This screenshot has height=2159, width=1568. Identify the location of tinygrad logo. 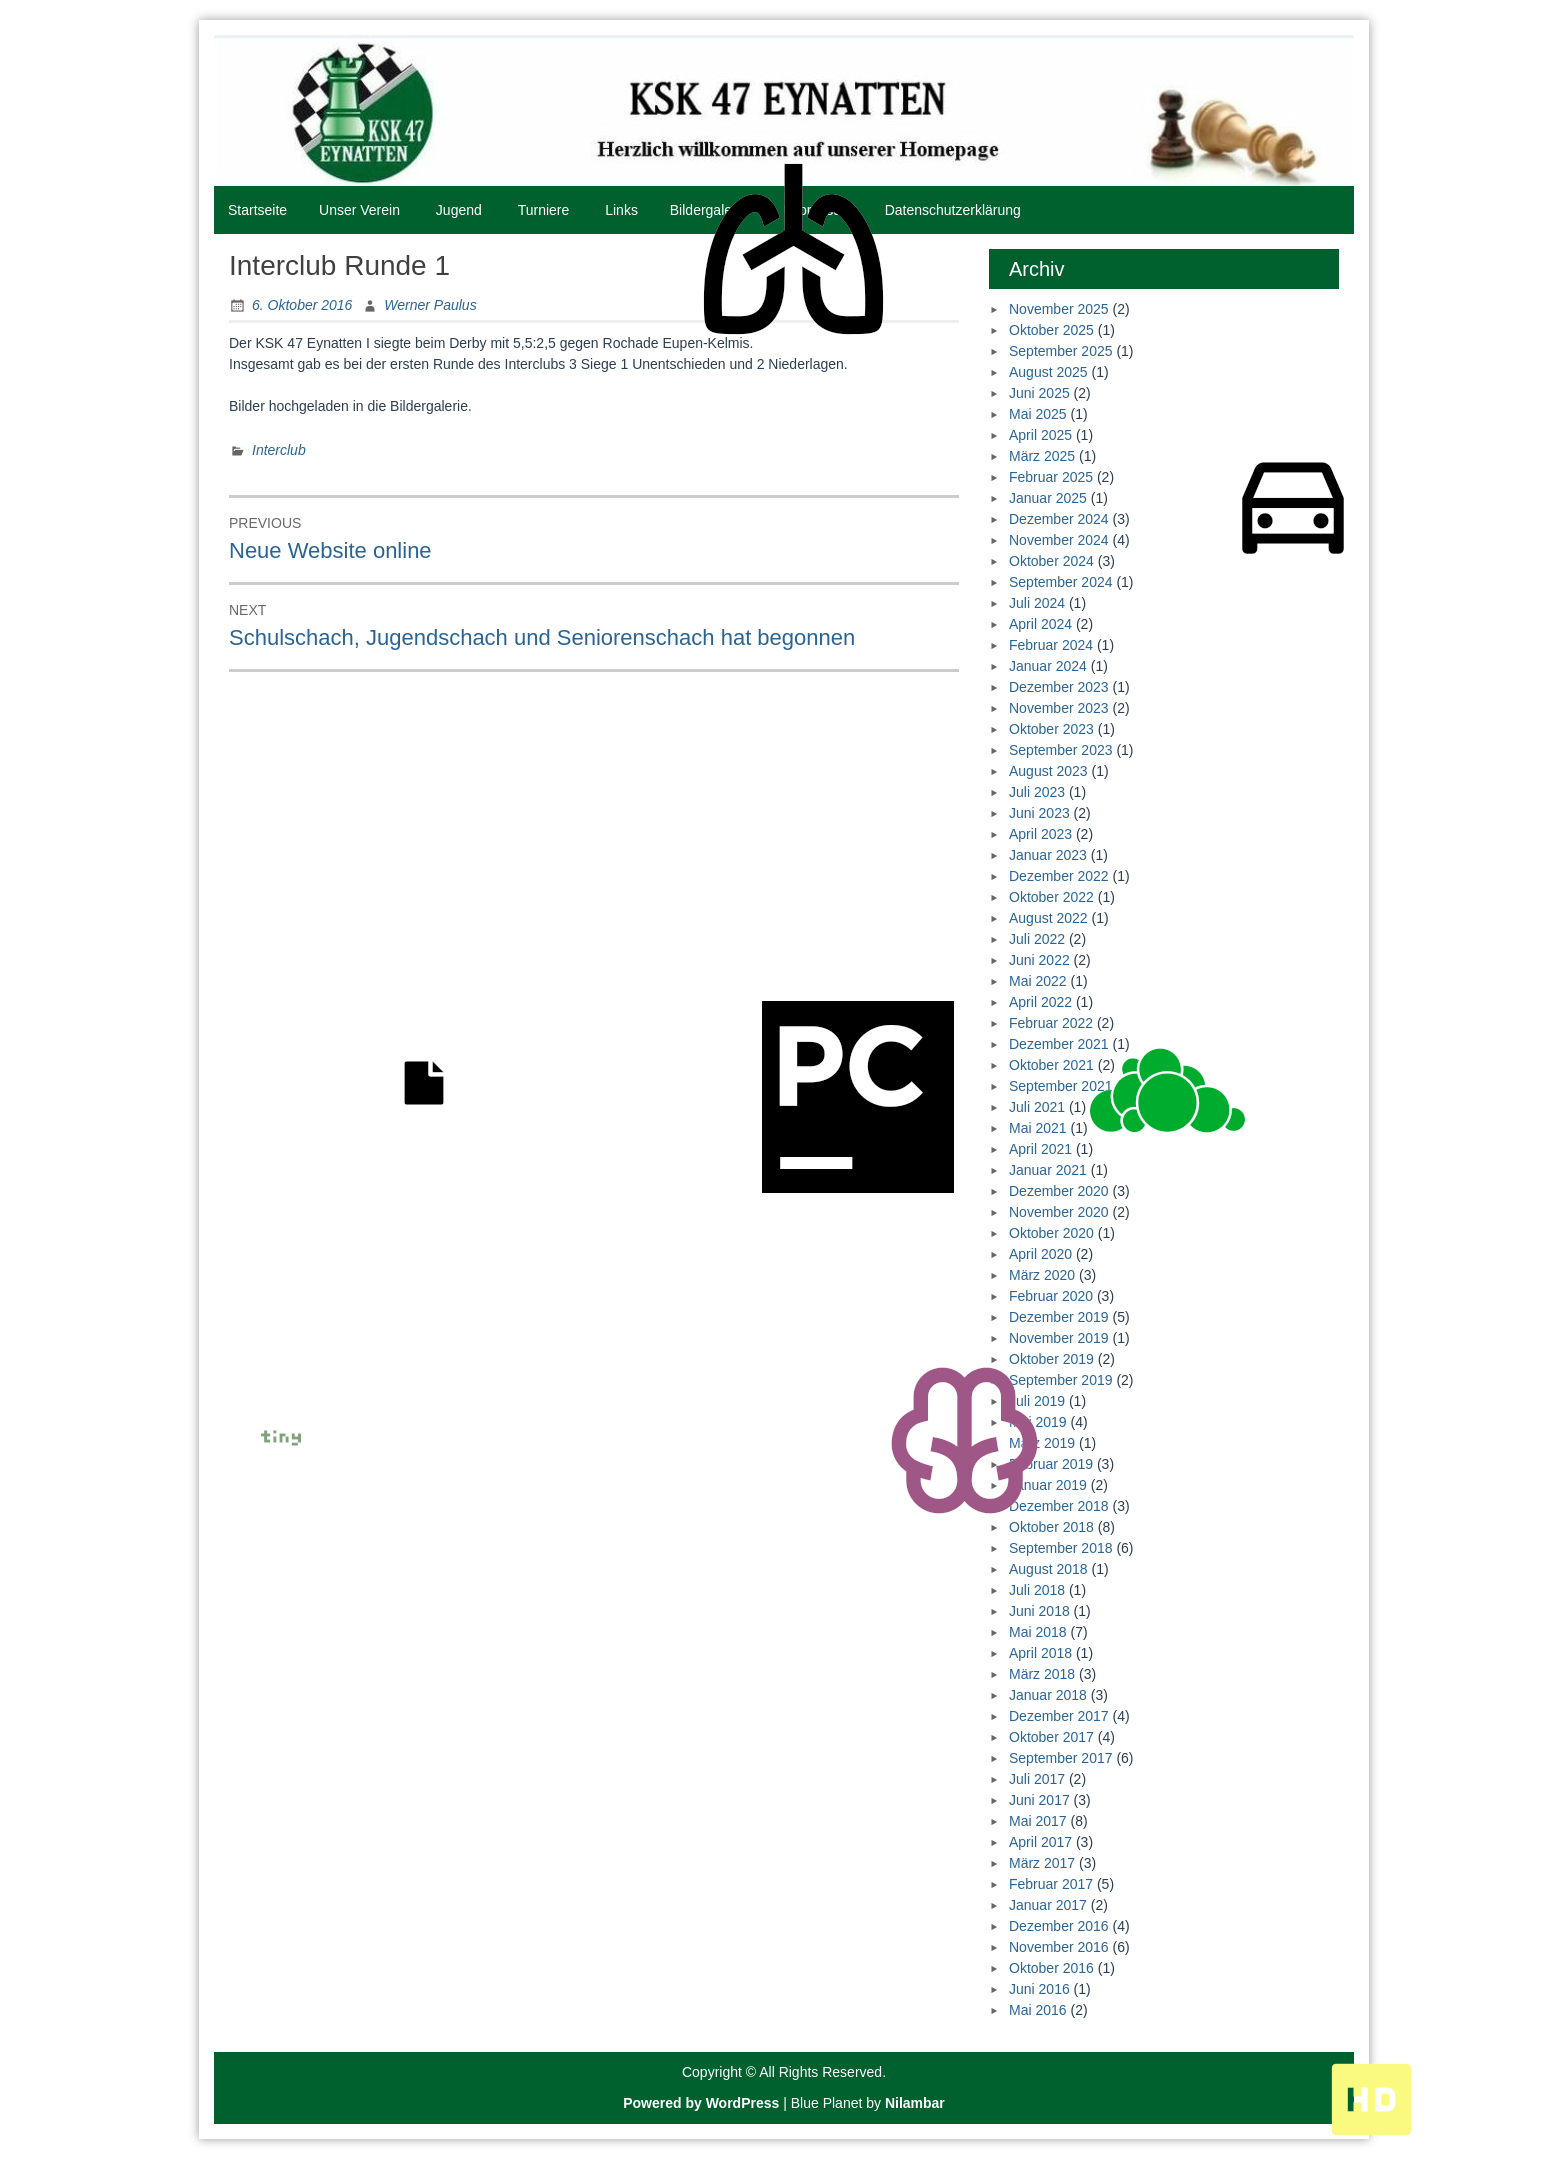
(281, 1438).